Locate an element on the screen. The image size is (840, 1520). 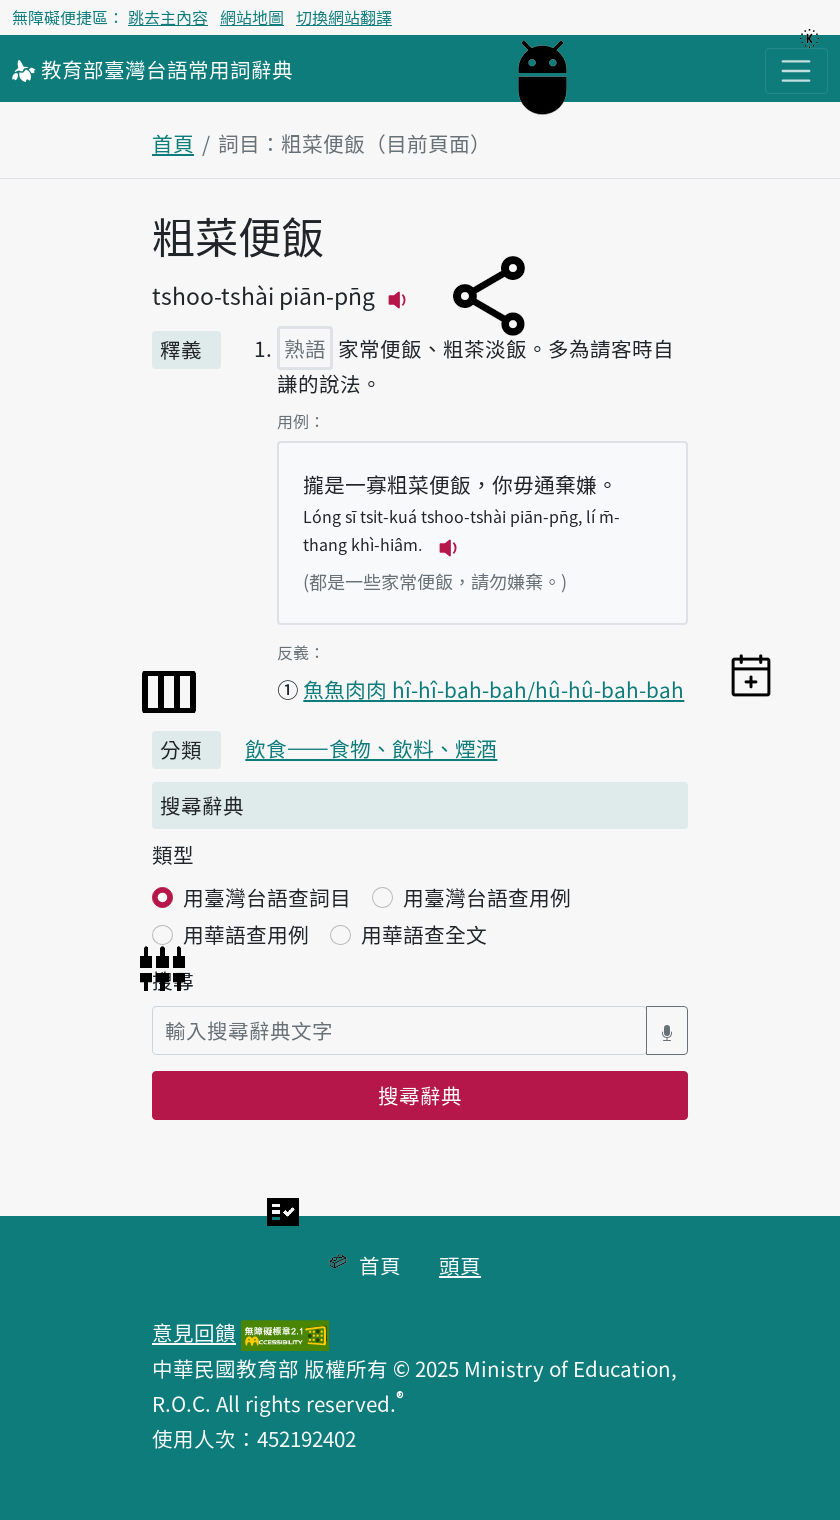
add a new calendar event is located at coordinates (751, 677).